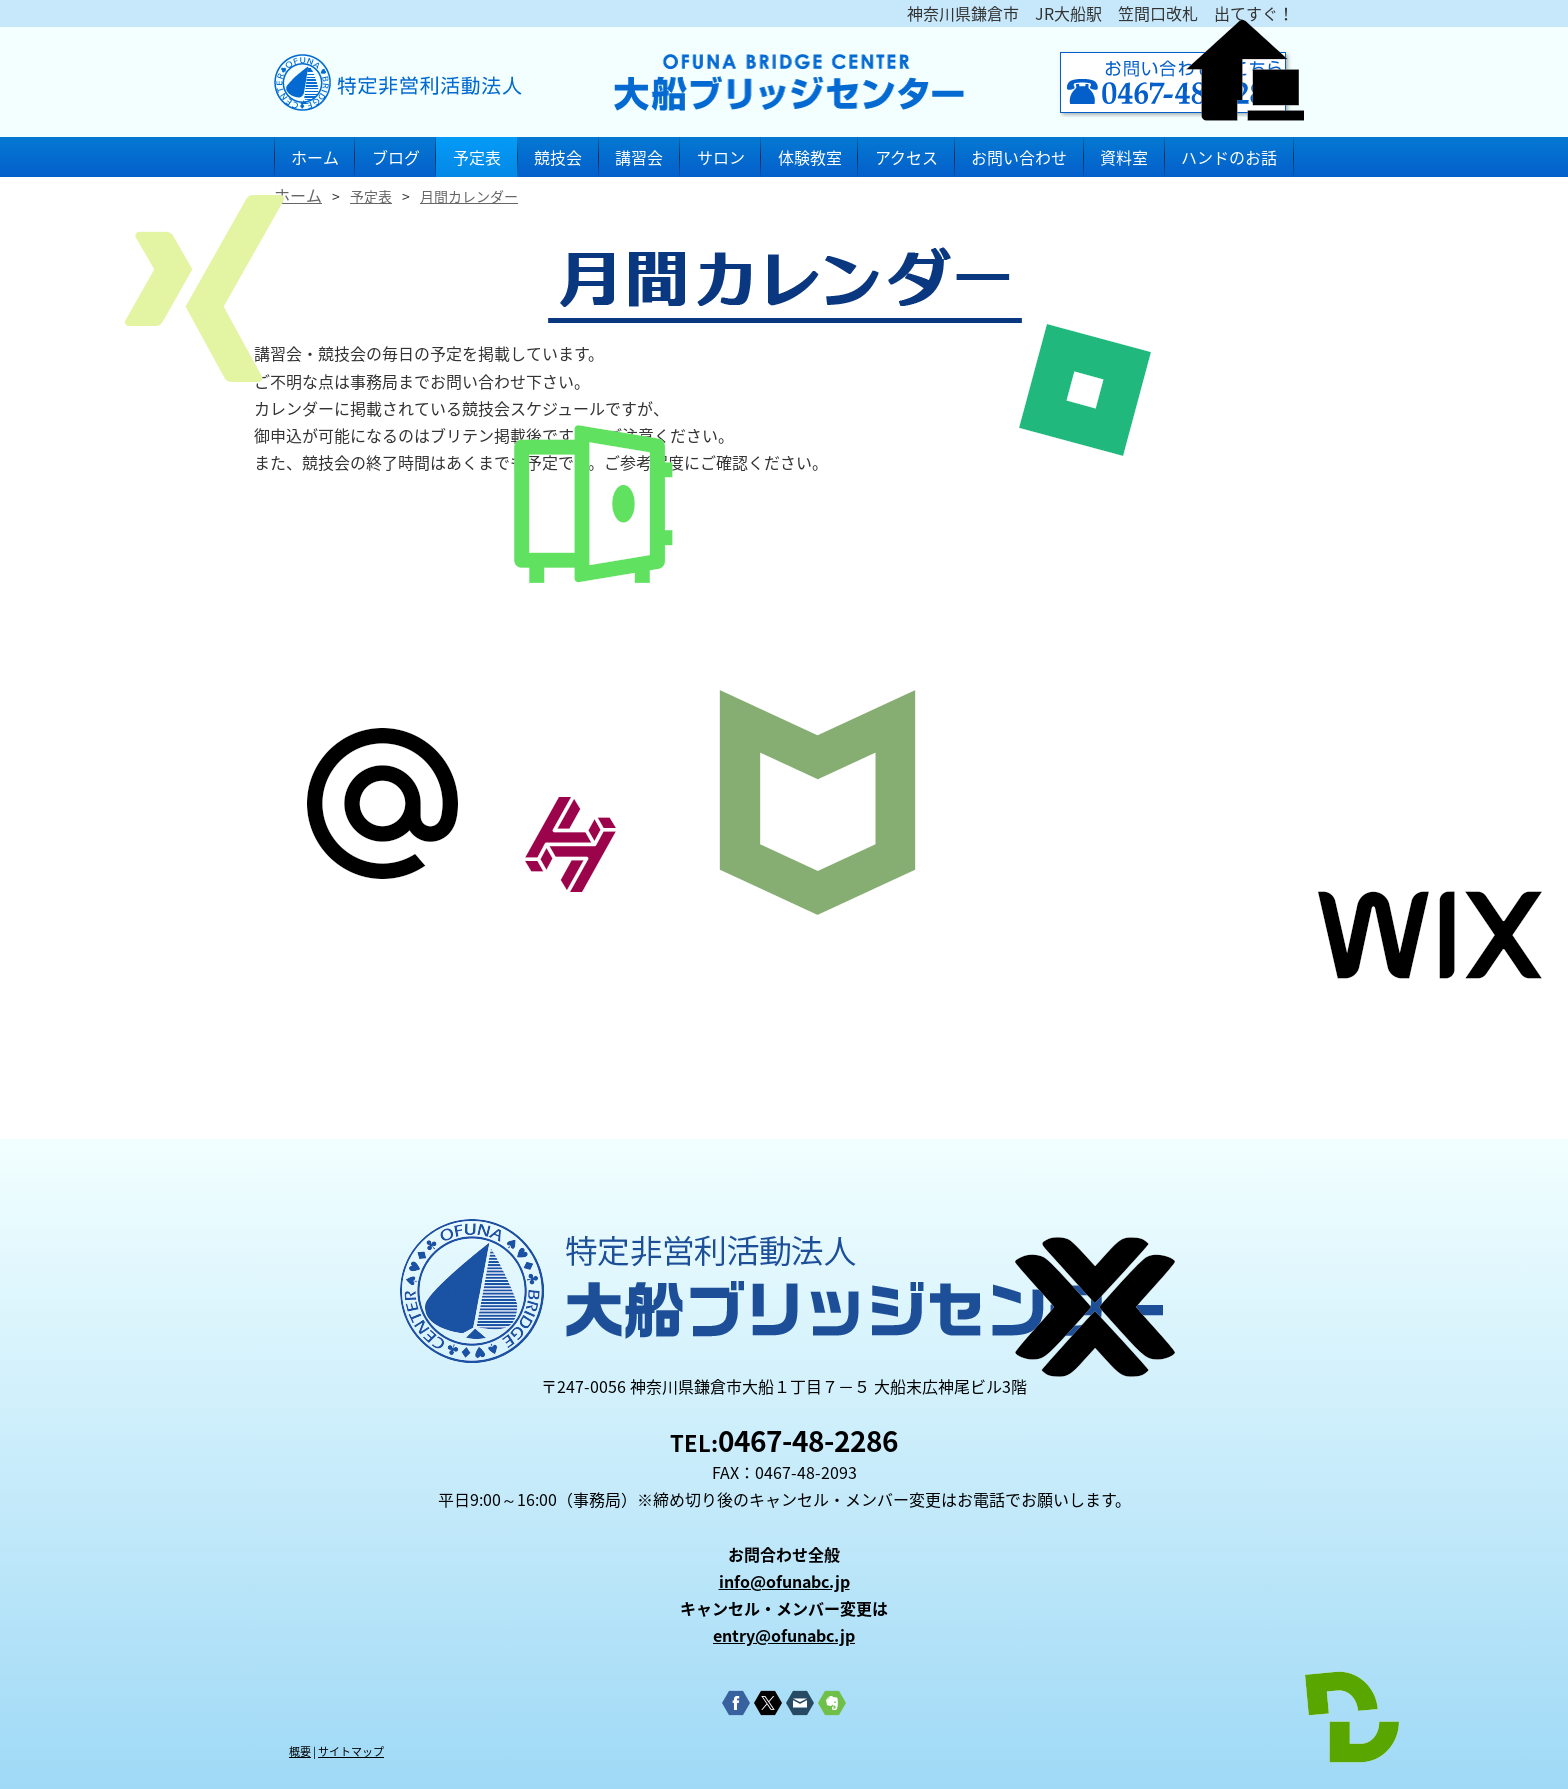 The height and width of the screenshot is (1789, 1568). Describe the element at coordinates (1430, 935) in the screenshot. I see `wix website builder logo` at that location.